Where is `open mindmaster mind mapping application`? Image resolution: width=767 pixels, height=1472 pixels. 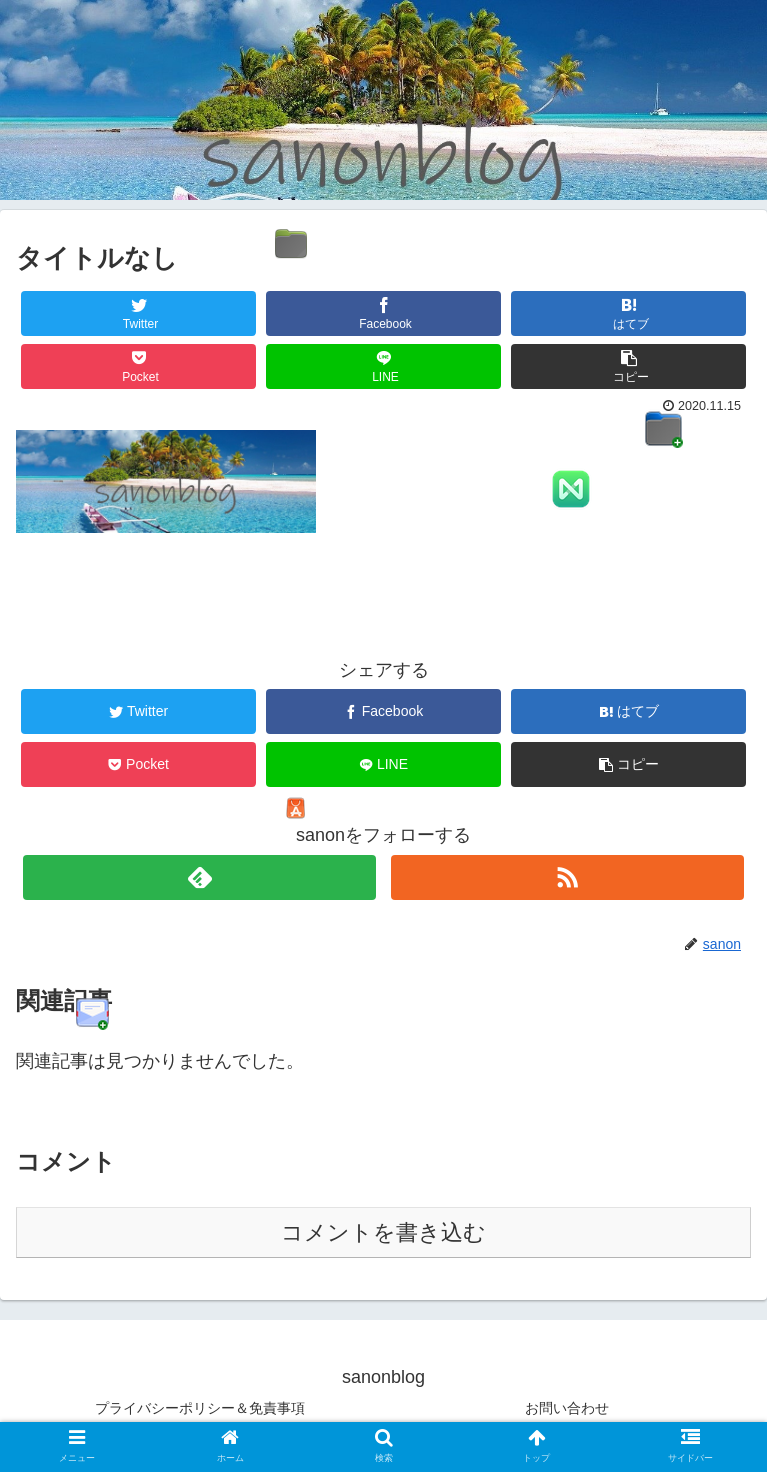
open mindmaster mind mapping application is located at coordinates (571, 489).